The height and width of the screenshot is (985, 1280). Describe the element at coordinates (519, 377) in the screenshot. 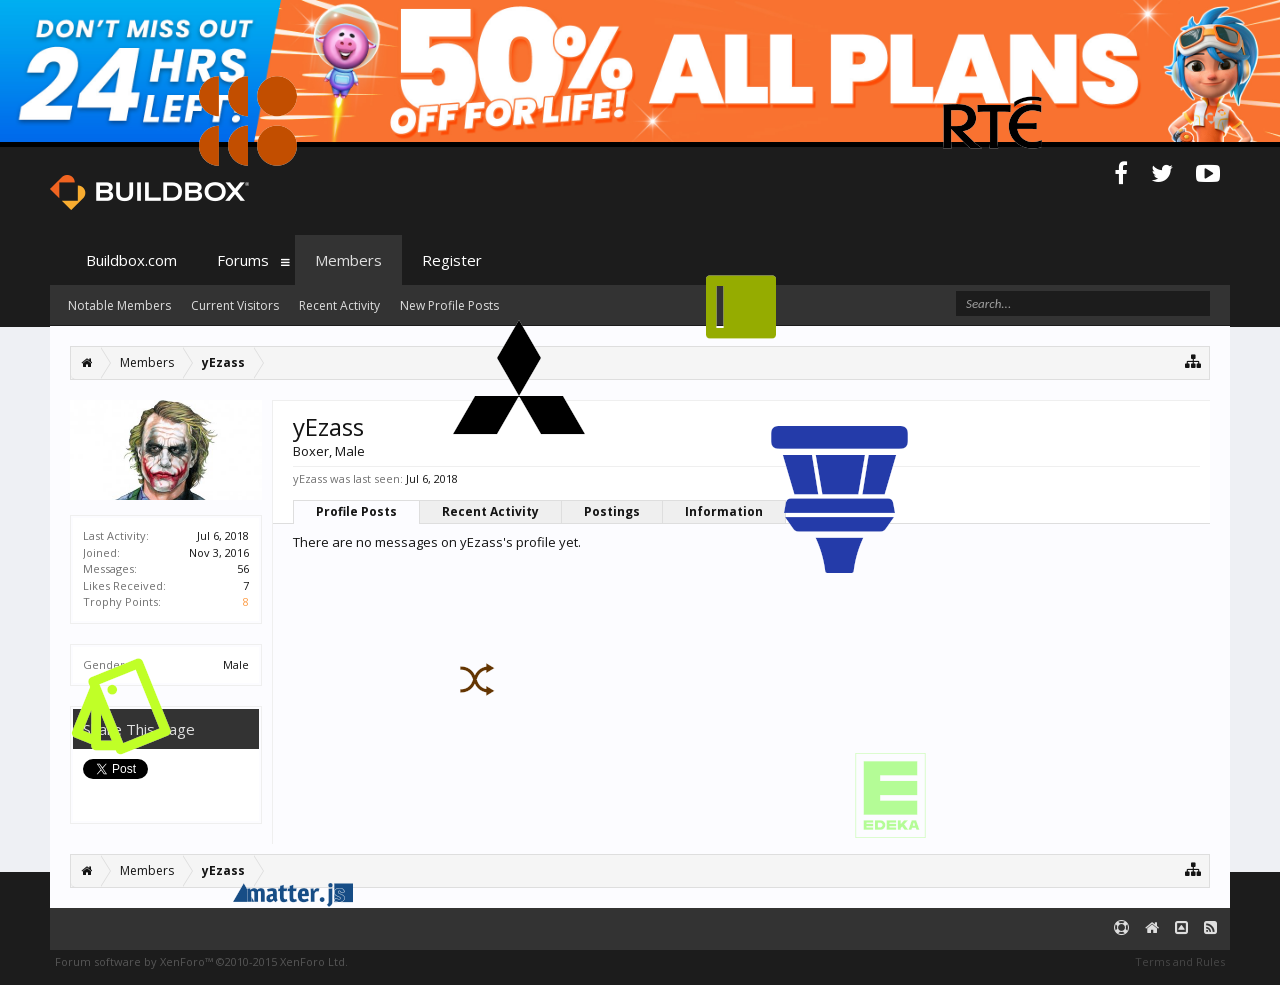

I see `Mitsubishi brand logo` at that location.